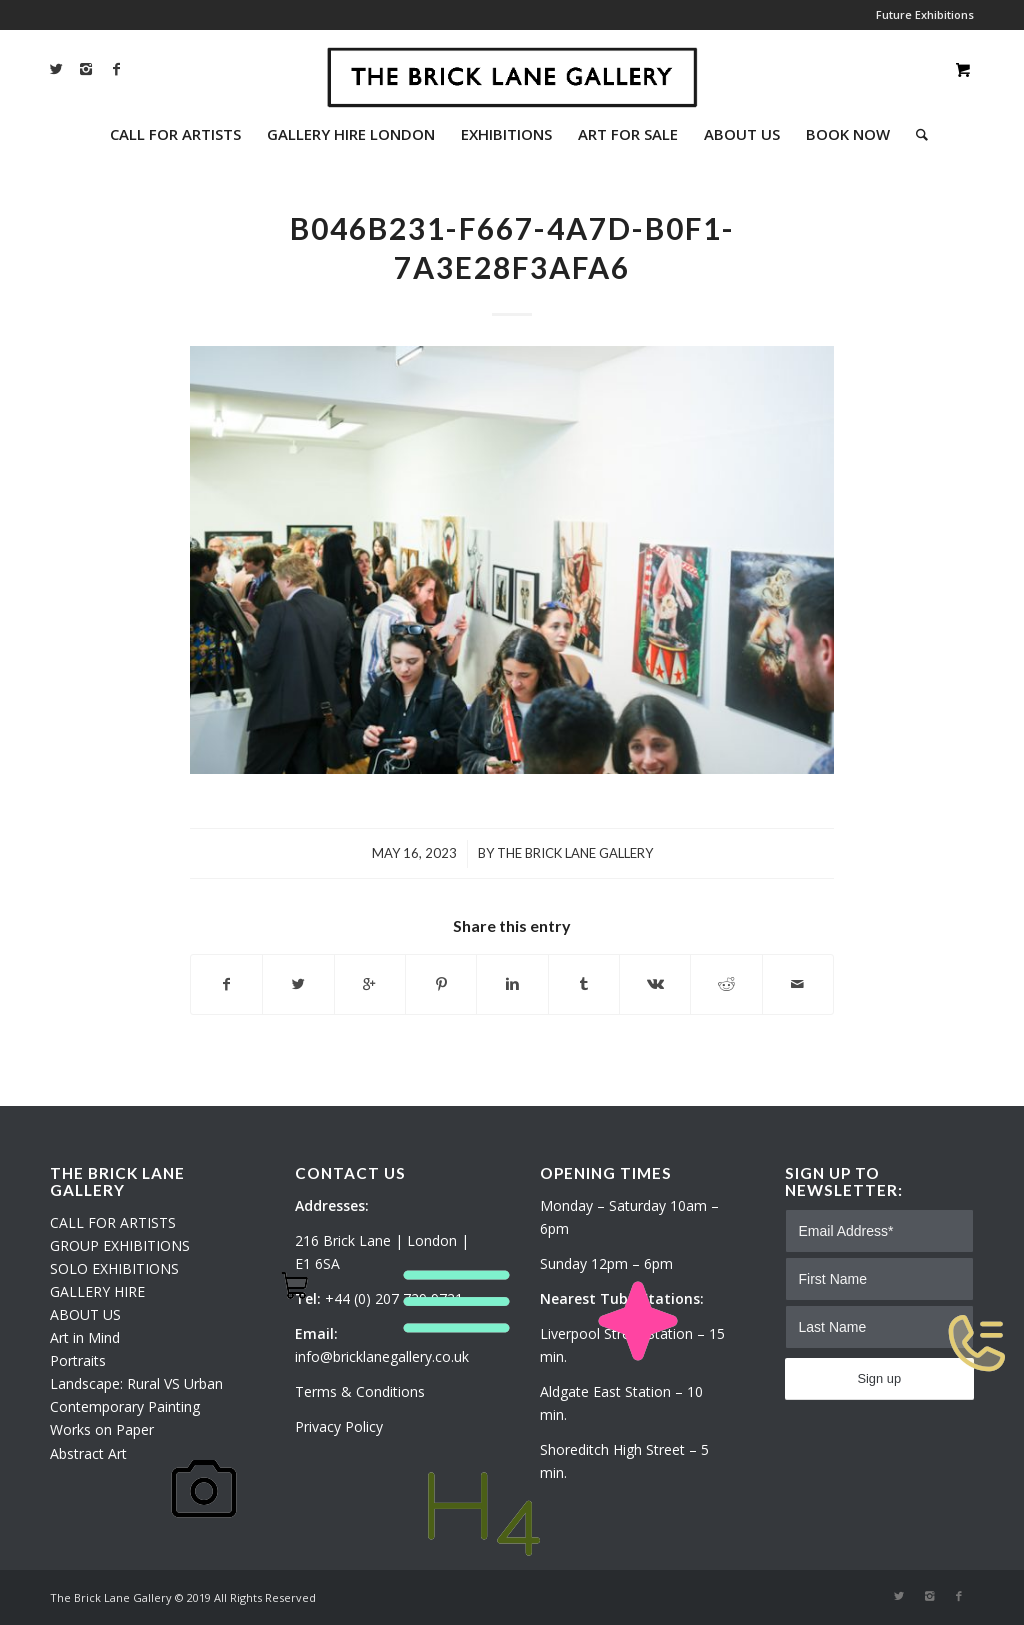 The image size is (1024, 1625). What do you see at coordinates (295, 1286) in the screenshot?
I see `view your shopping cart` at bounding box center [295, 1286].